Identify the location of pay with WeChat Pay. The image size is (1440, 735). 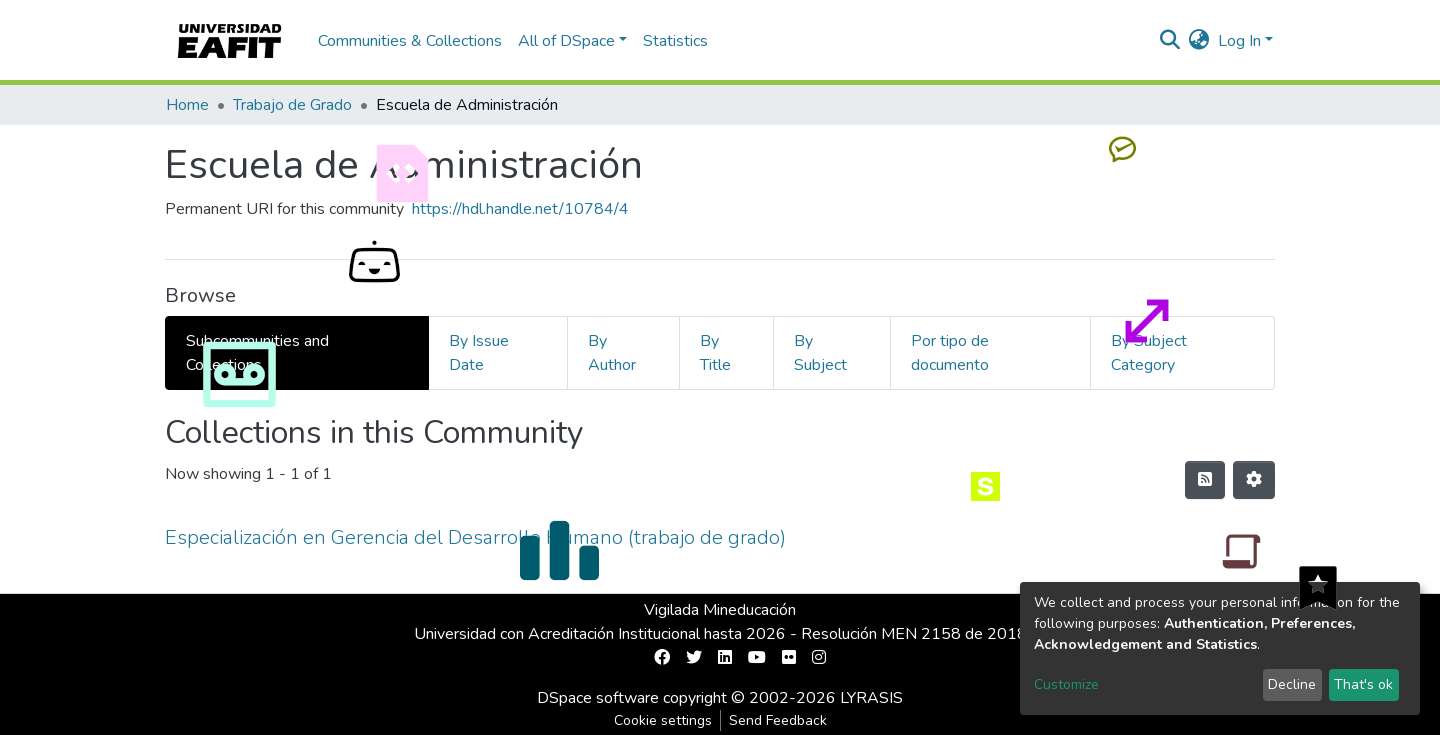
(1122, 148).